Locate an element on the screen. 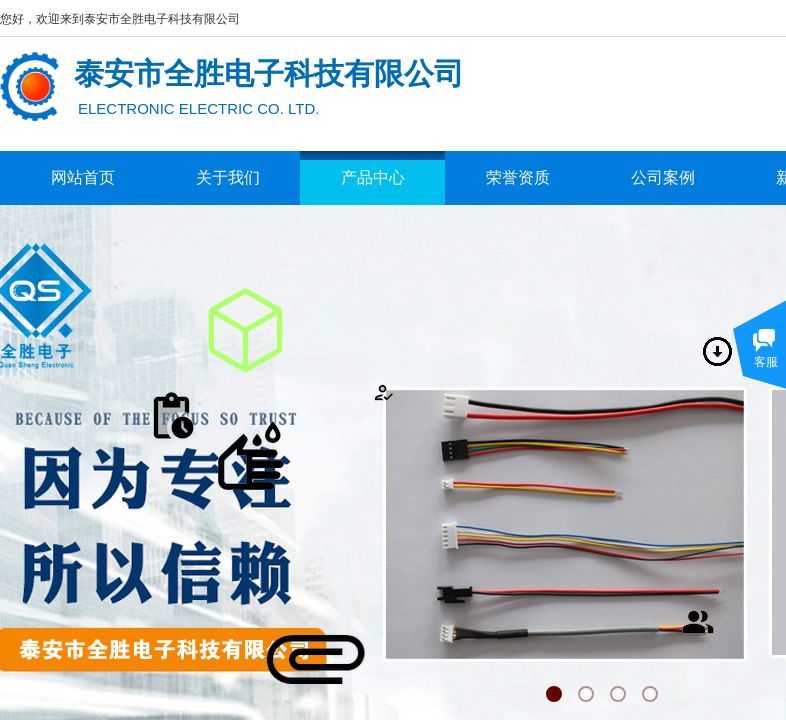 This screenshot has height=720, width=786. attach a file to your message is located at coordinates (313, 659).